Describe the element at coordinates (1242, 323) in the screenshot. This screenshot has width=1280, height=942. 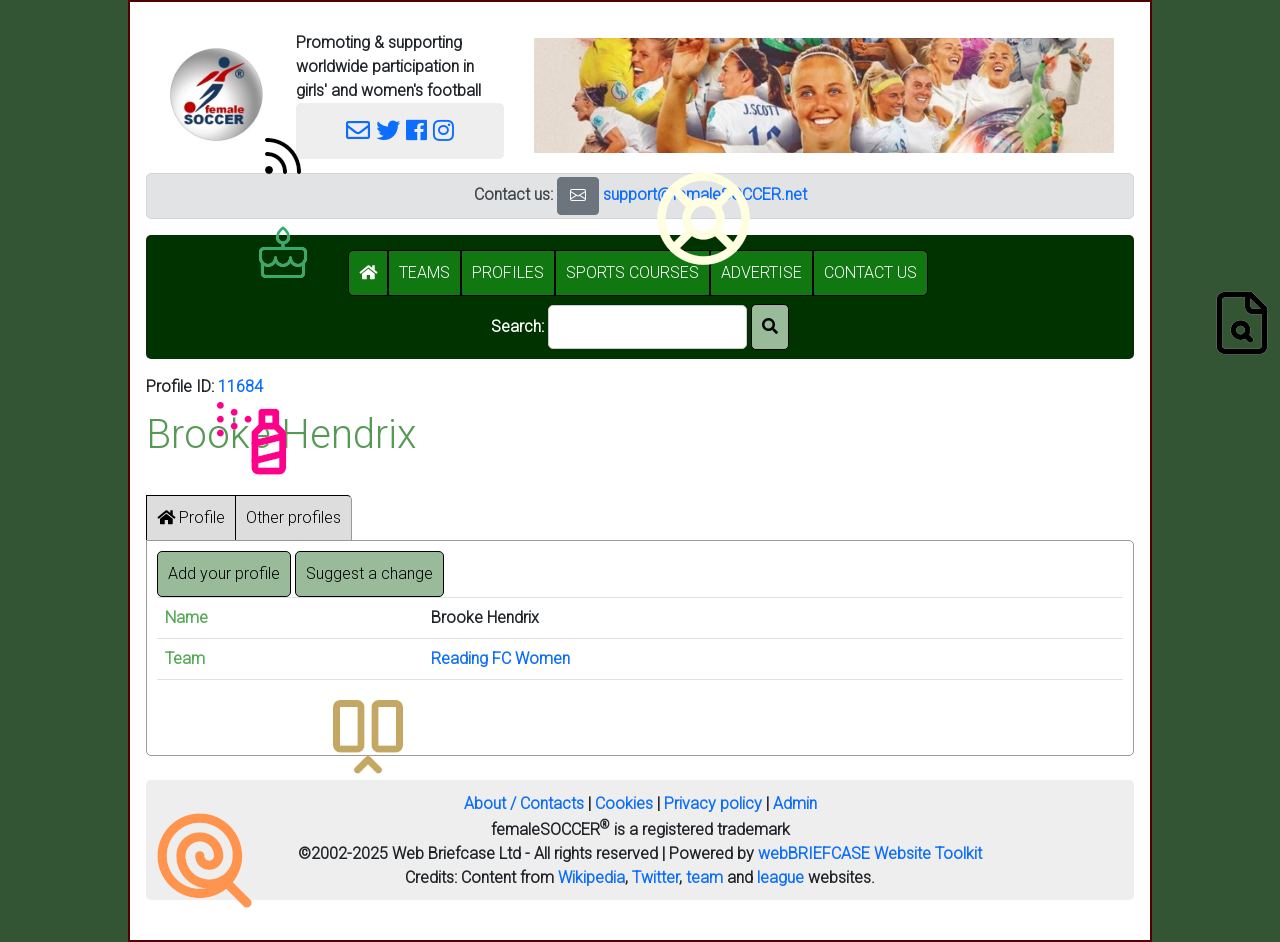
I see `search within a document` at that location.